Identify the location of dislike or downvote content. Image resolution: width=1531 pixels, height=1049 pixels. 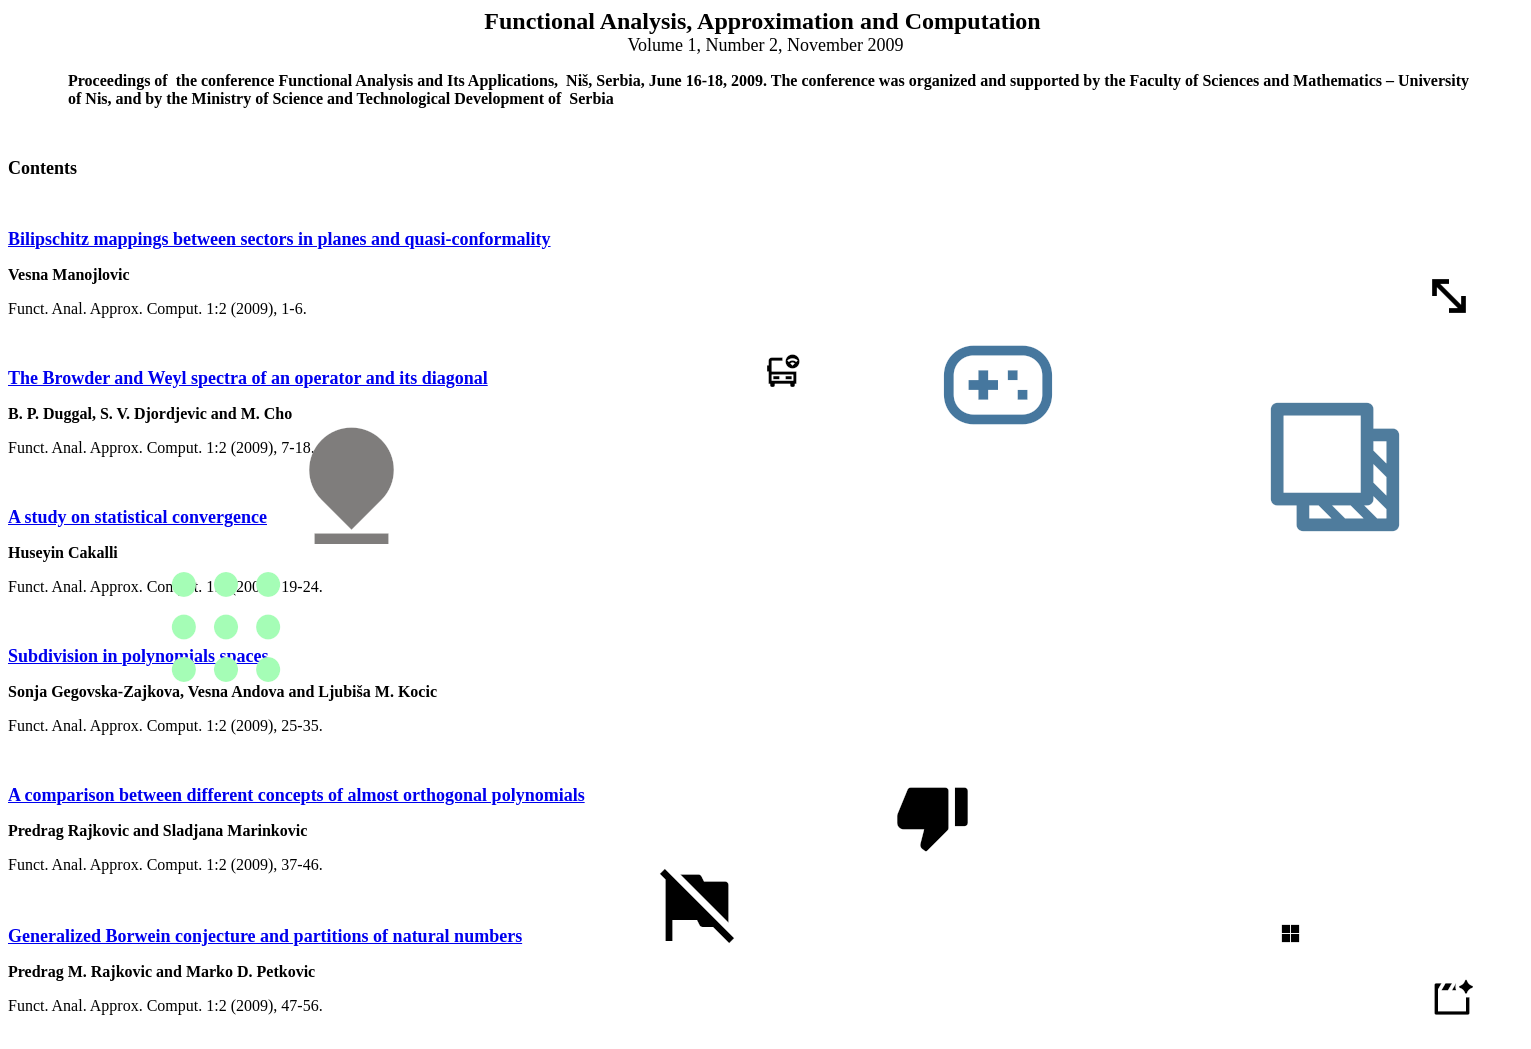
(932, 816).